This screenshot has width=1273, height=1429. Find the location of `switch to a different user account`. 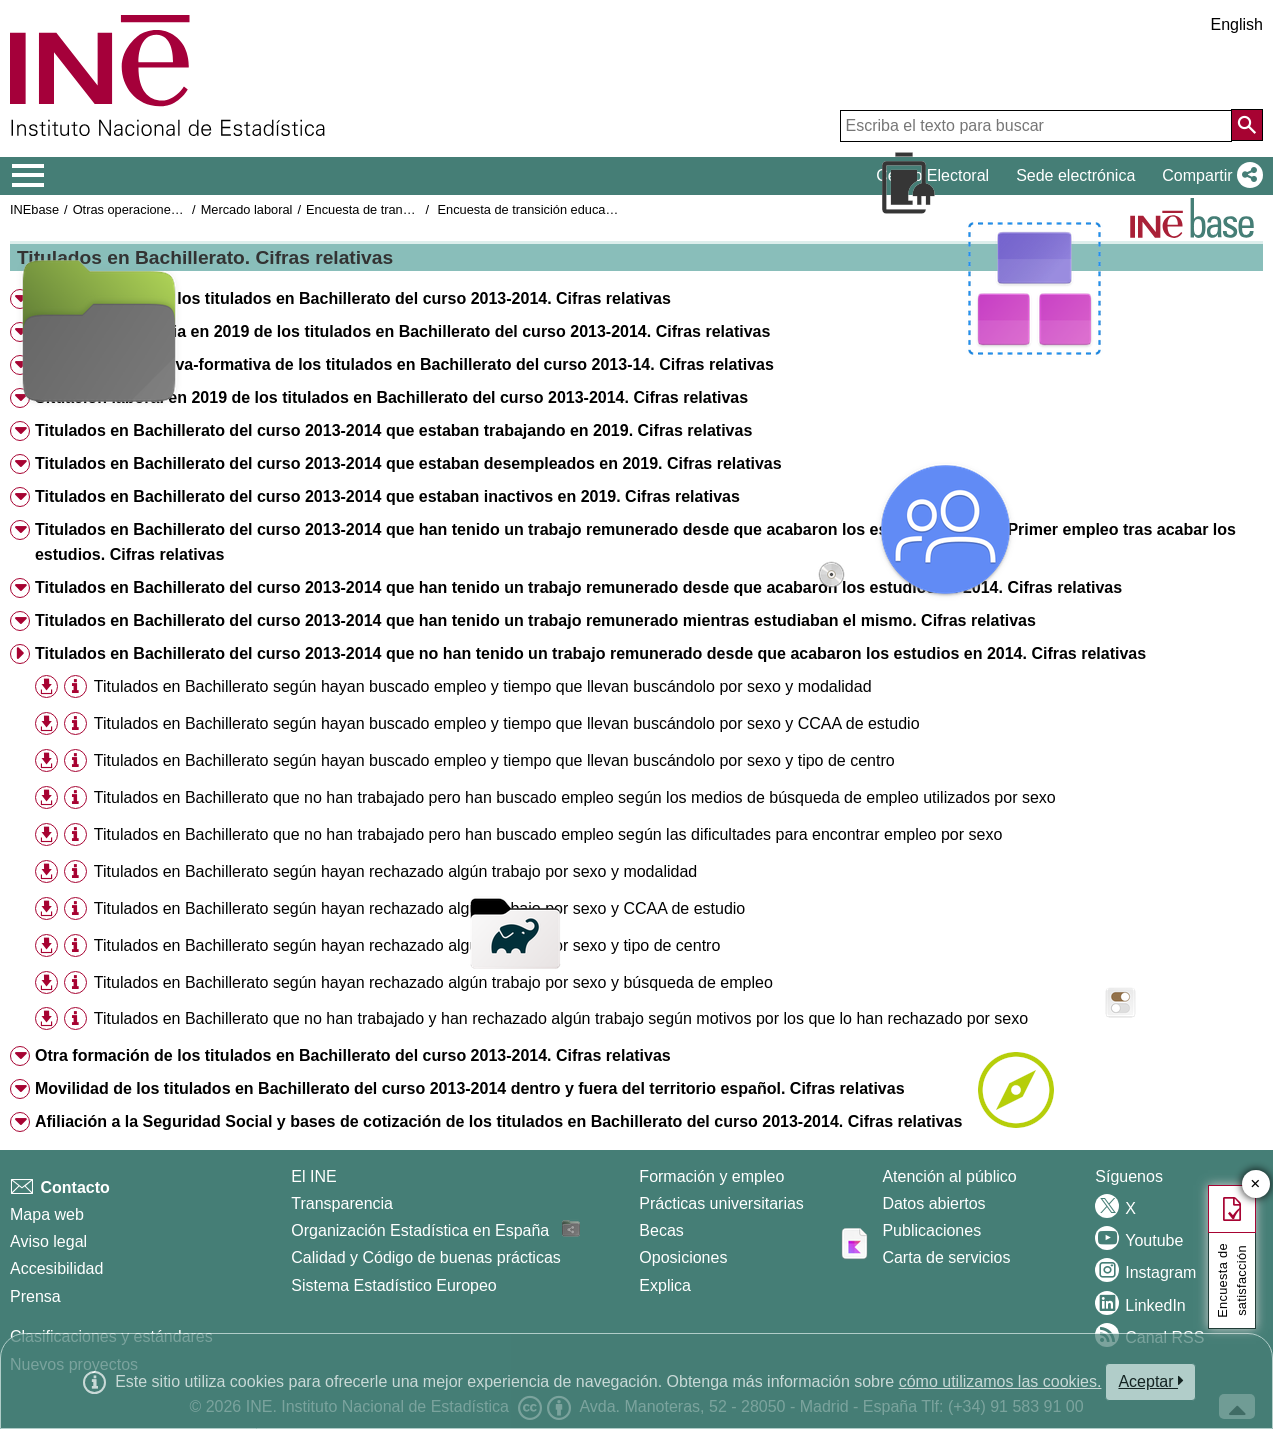

switch to a different user account is located at coordinates (945, 529).